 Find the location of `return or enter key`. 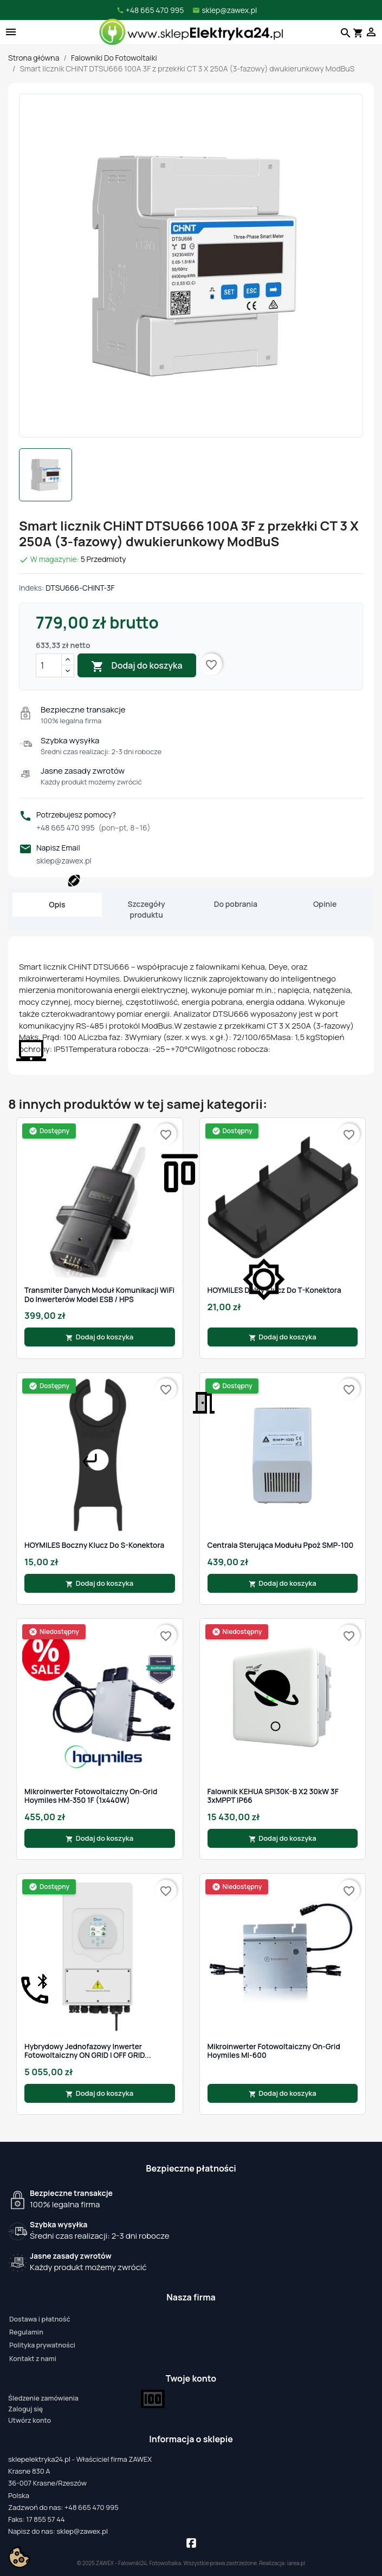

return or enter key is located at coordinates (89, 1460).